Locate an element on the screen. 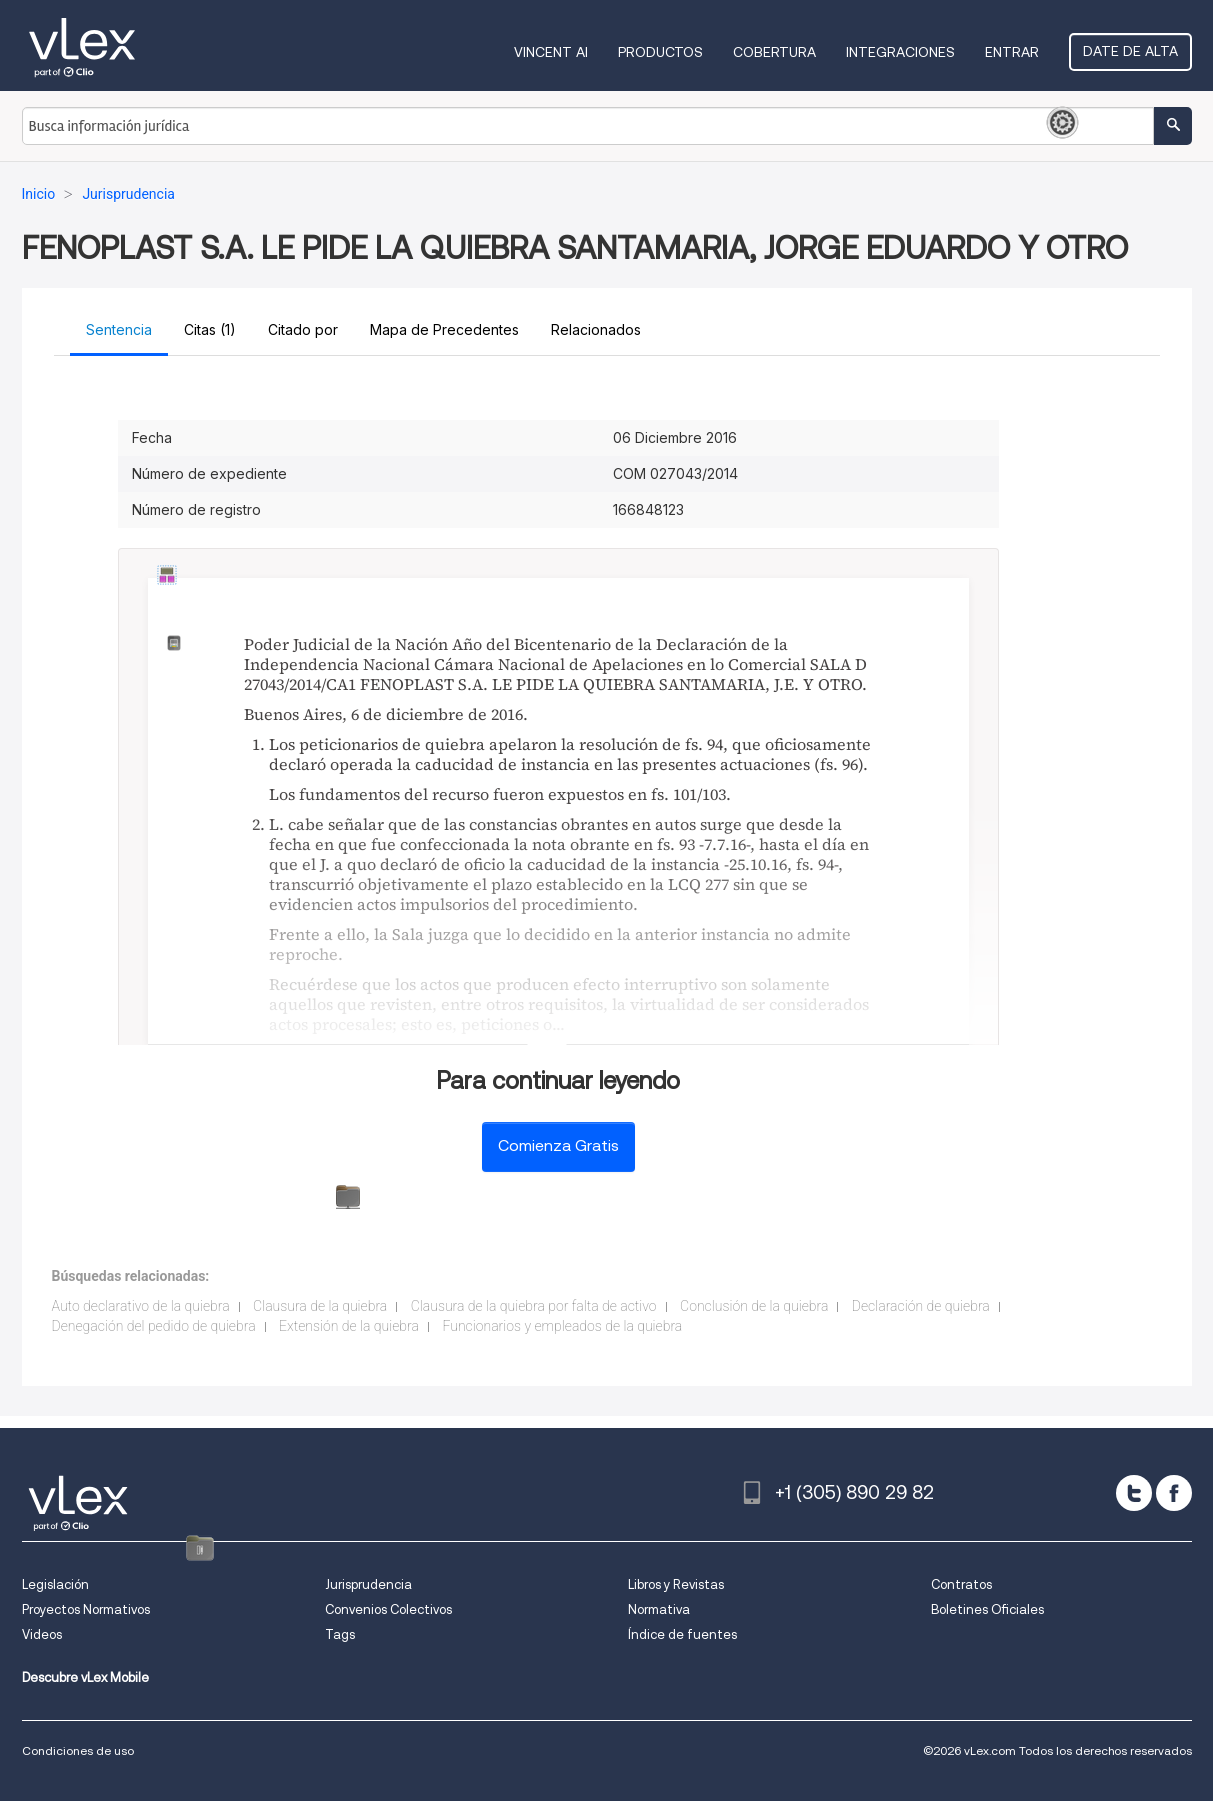 The width and height of the screenshot is (1213, 1801). view or edit file properties is located at coordinates (1062, 122).